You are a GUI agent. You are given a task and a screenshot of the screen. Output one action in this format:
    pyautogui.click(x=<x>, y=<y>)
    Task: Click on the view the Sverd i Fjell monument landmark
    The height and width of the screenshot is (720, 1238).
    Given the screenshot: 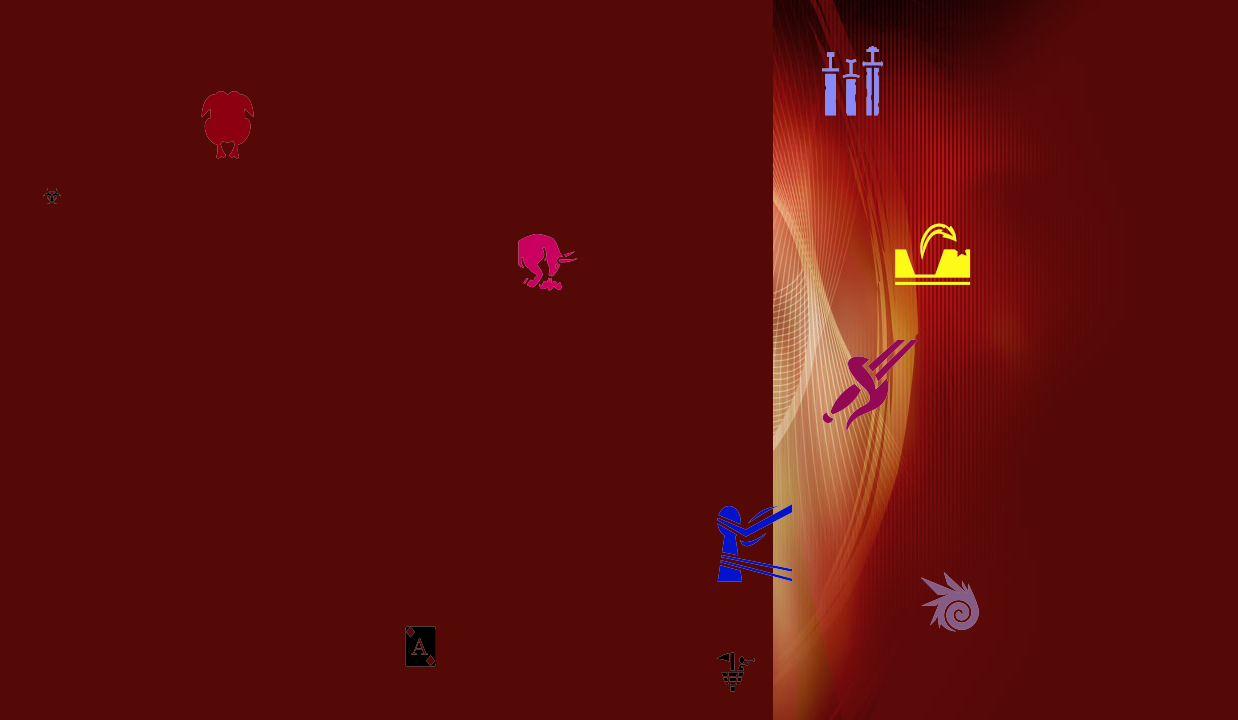 What is the action you would take?
    pyautogui.click(x=852, y=79)
    